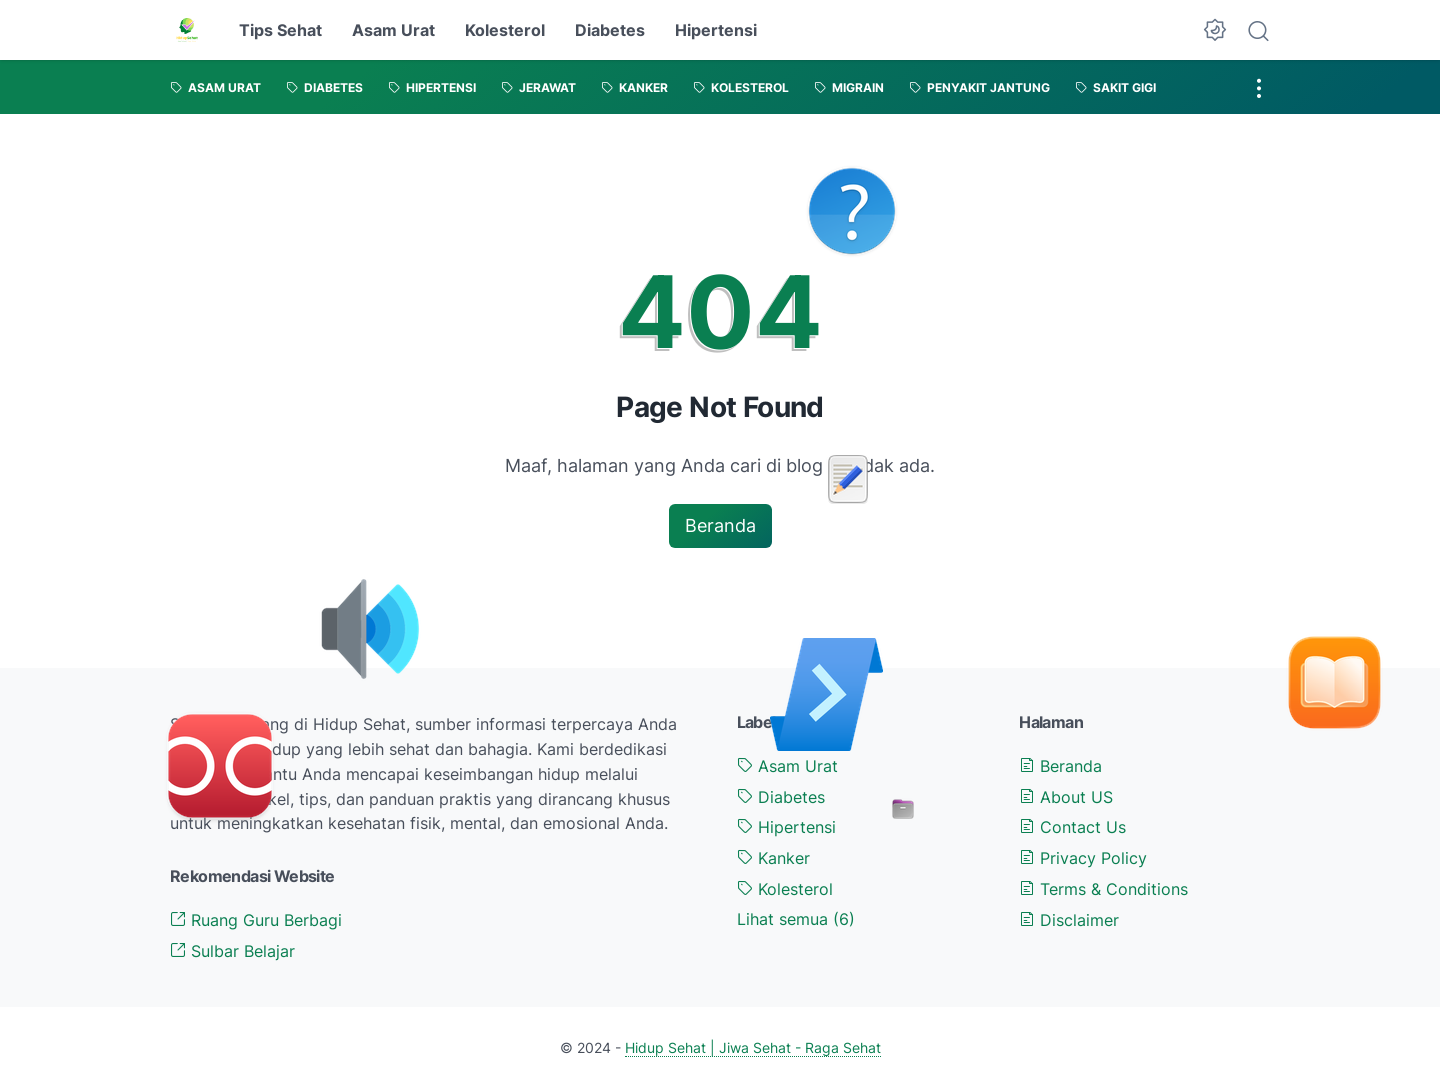  I want to click on open the text editor application, so click(848, 479).